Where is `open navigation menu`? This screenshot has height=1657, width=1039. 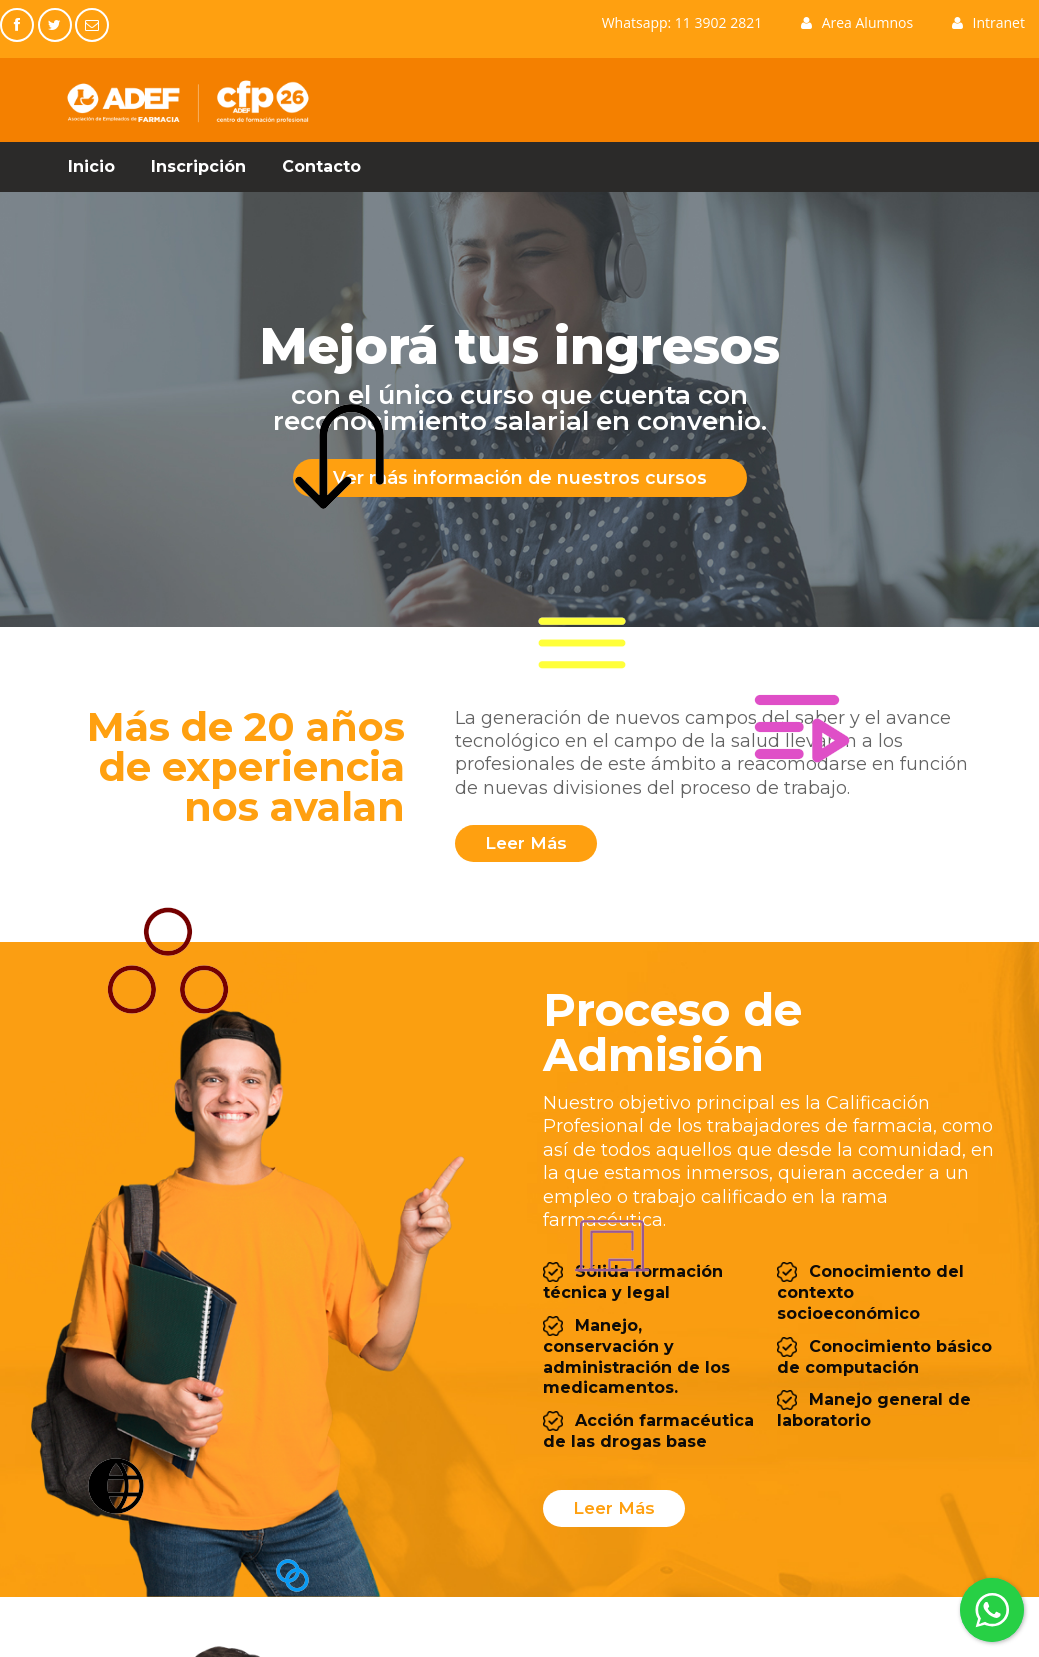
open navigation menu is located at coordinates (582, 643).